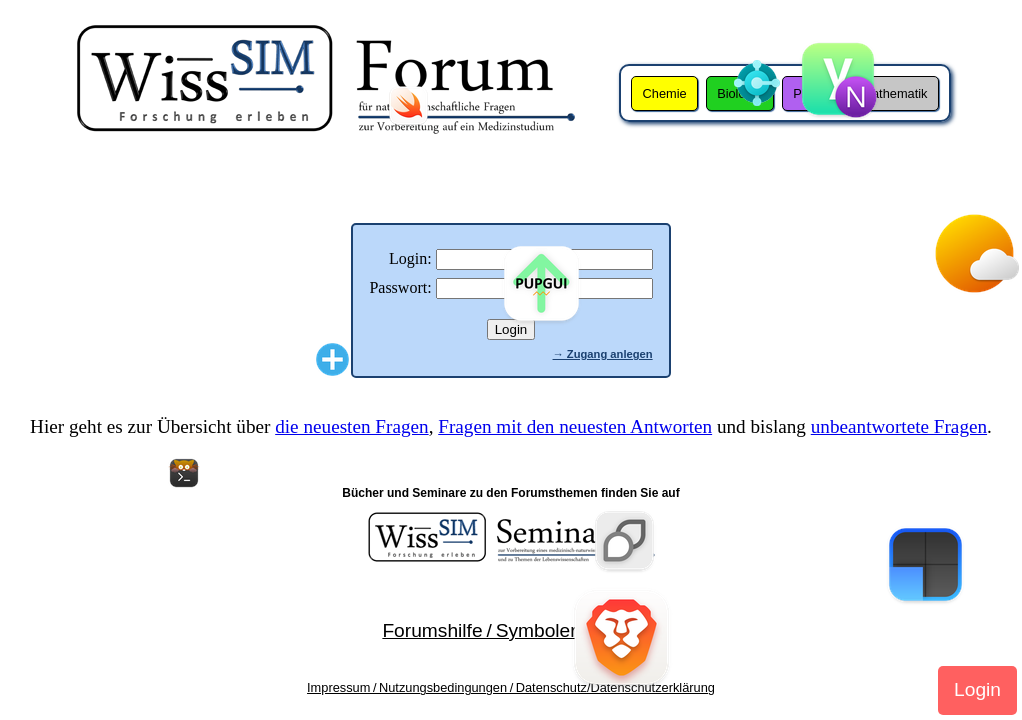  I want to click on launch the korora linux distribution app, so click(624, 540).